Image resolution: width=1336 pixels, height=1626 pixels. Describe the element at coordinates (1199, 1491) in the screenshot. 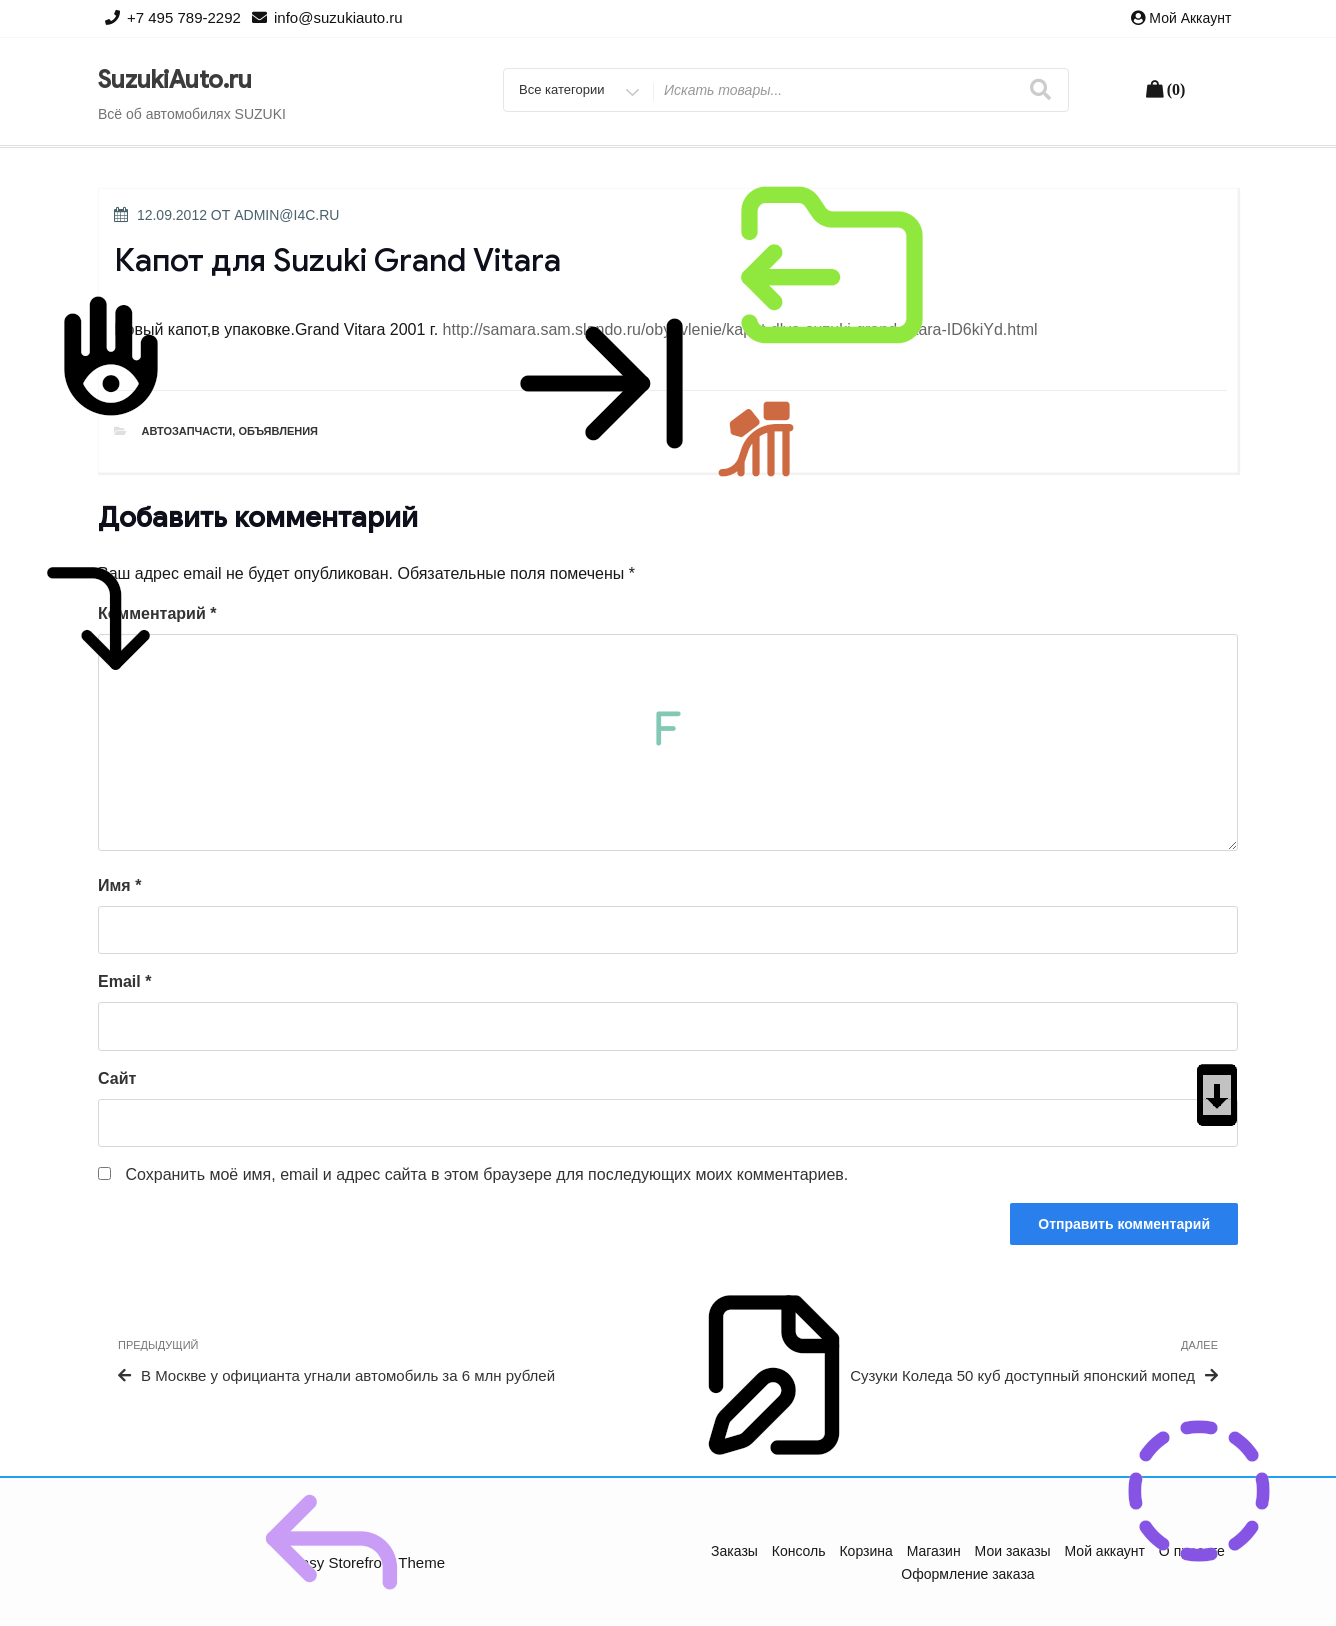

I see `indicates a pending or in-progress state` at that location.